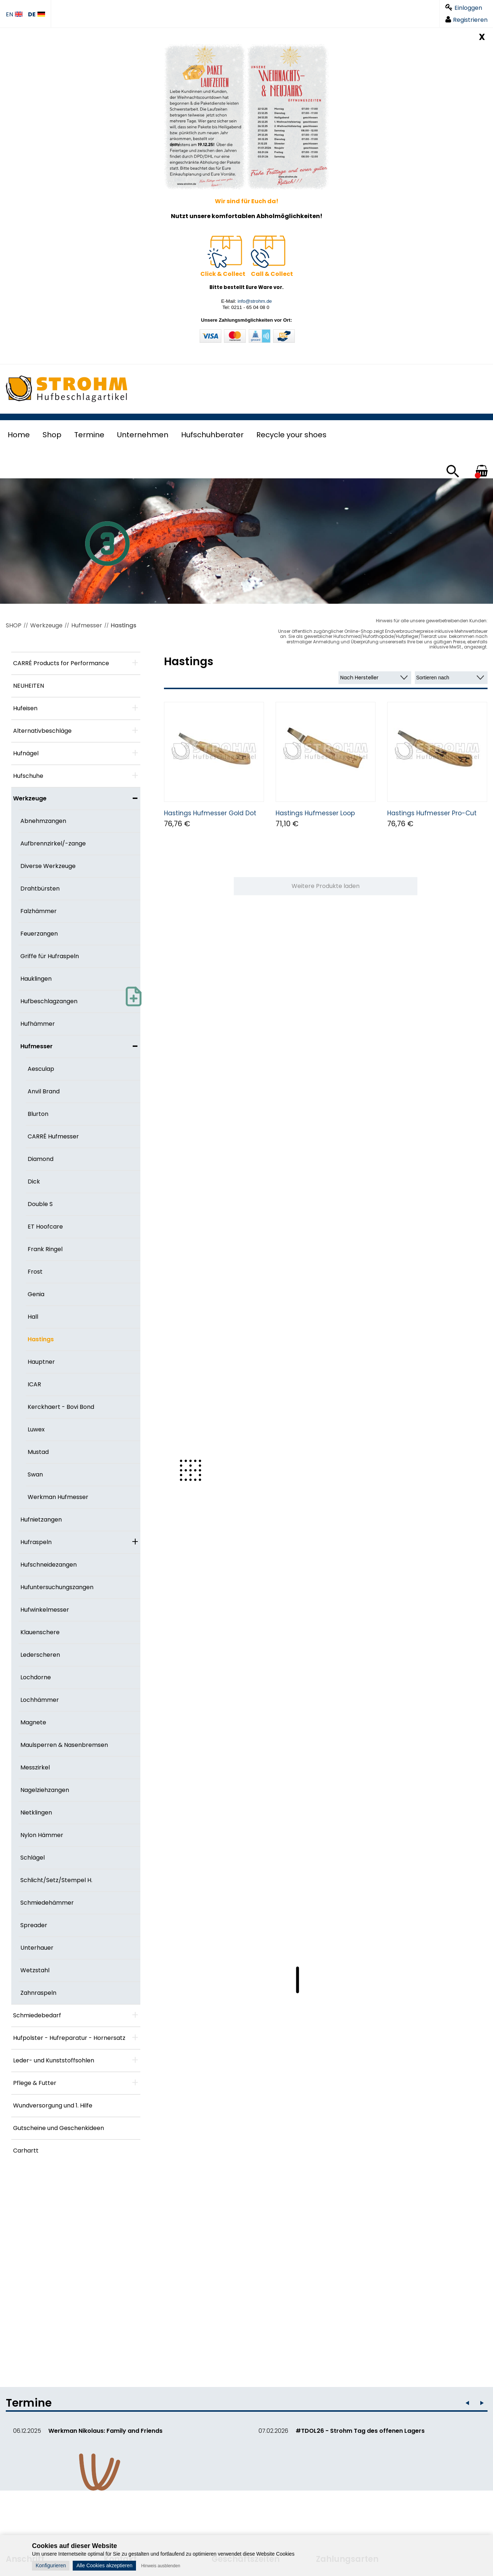 This screenshot has width=493, height=2576. I want to click on step 3 in a multi-step process, so click(107, 543).